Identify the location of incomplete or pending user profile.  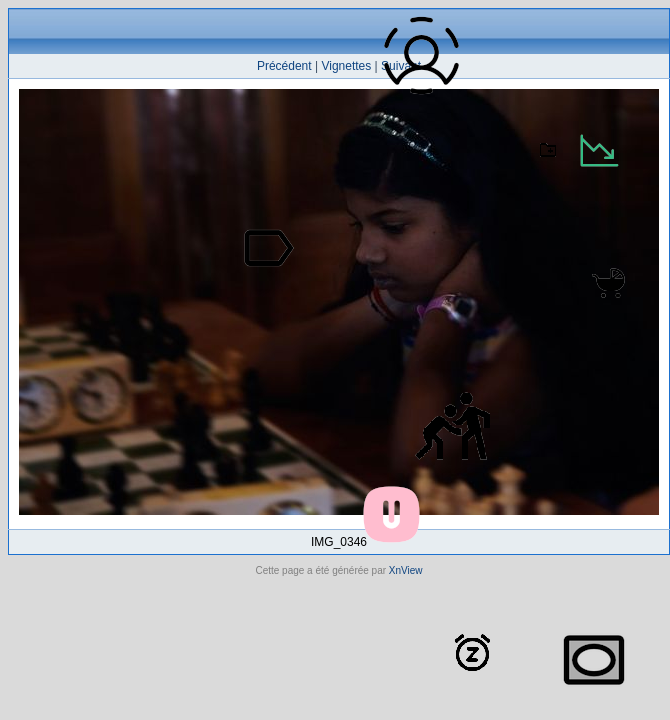
(421, 55).